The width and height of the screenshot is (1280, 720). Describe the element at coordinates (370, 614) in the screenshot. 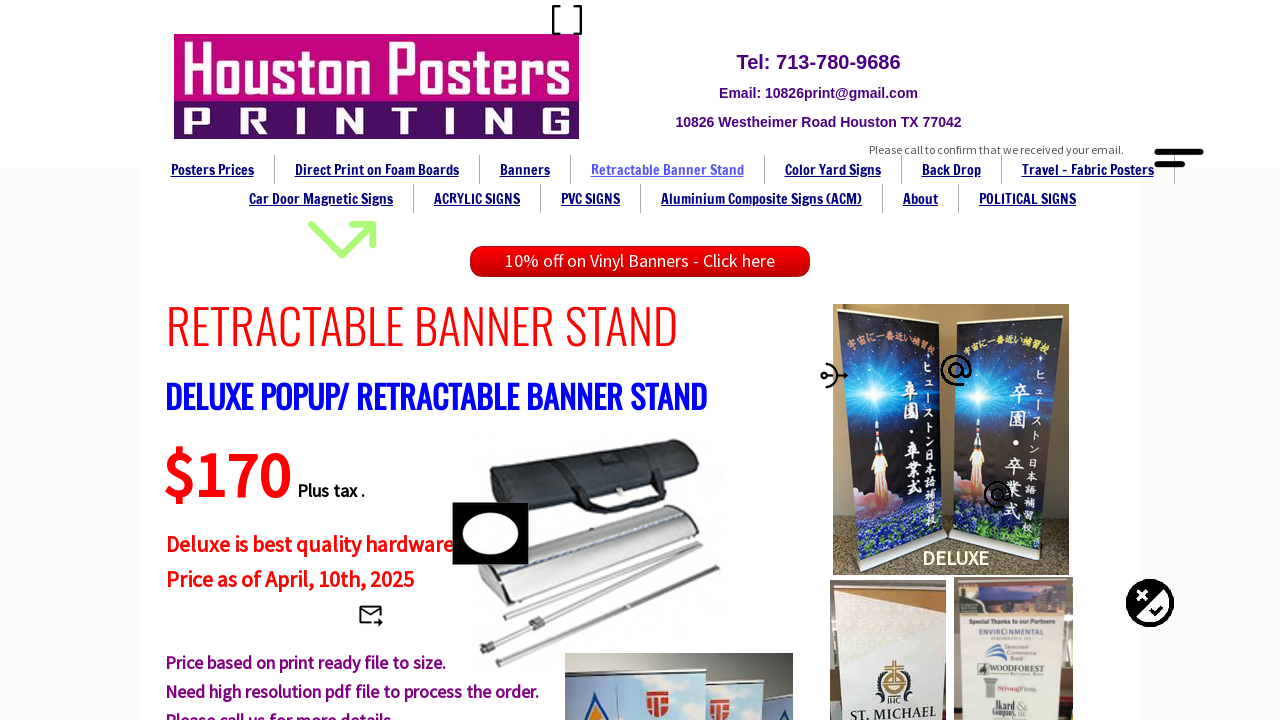

I see `forward an email to another recipient` at that location.